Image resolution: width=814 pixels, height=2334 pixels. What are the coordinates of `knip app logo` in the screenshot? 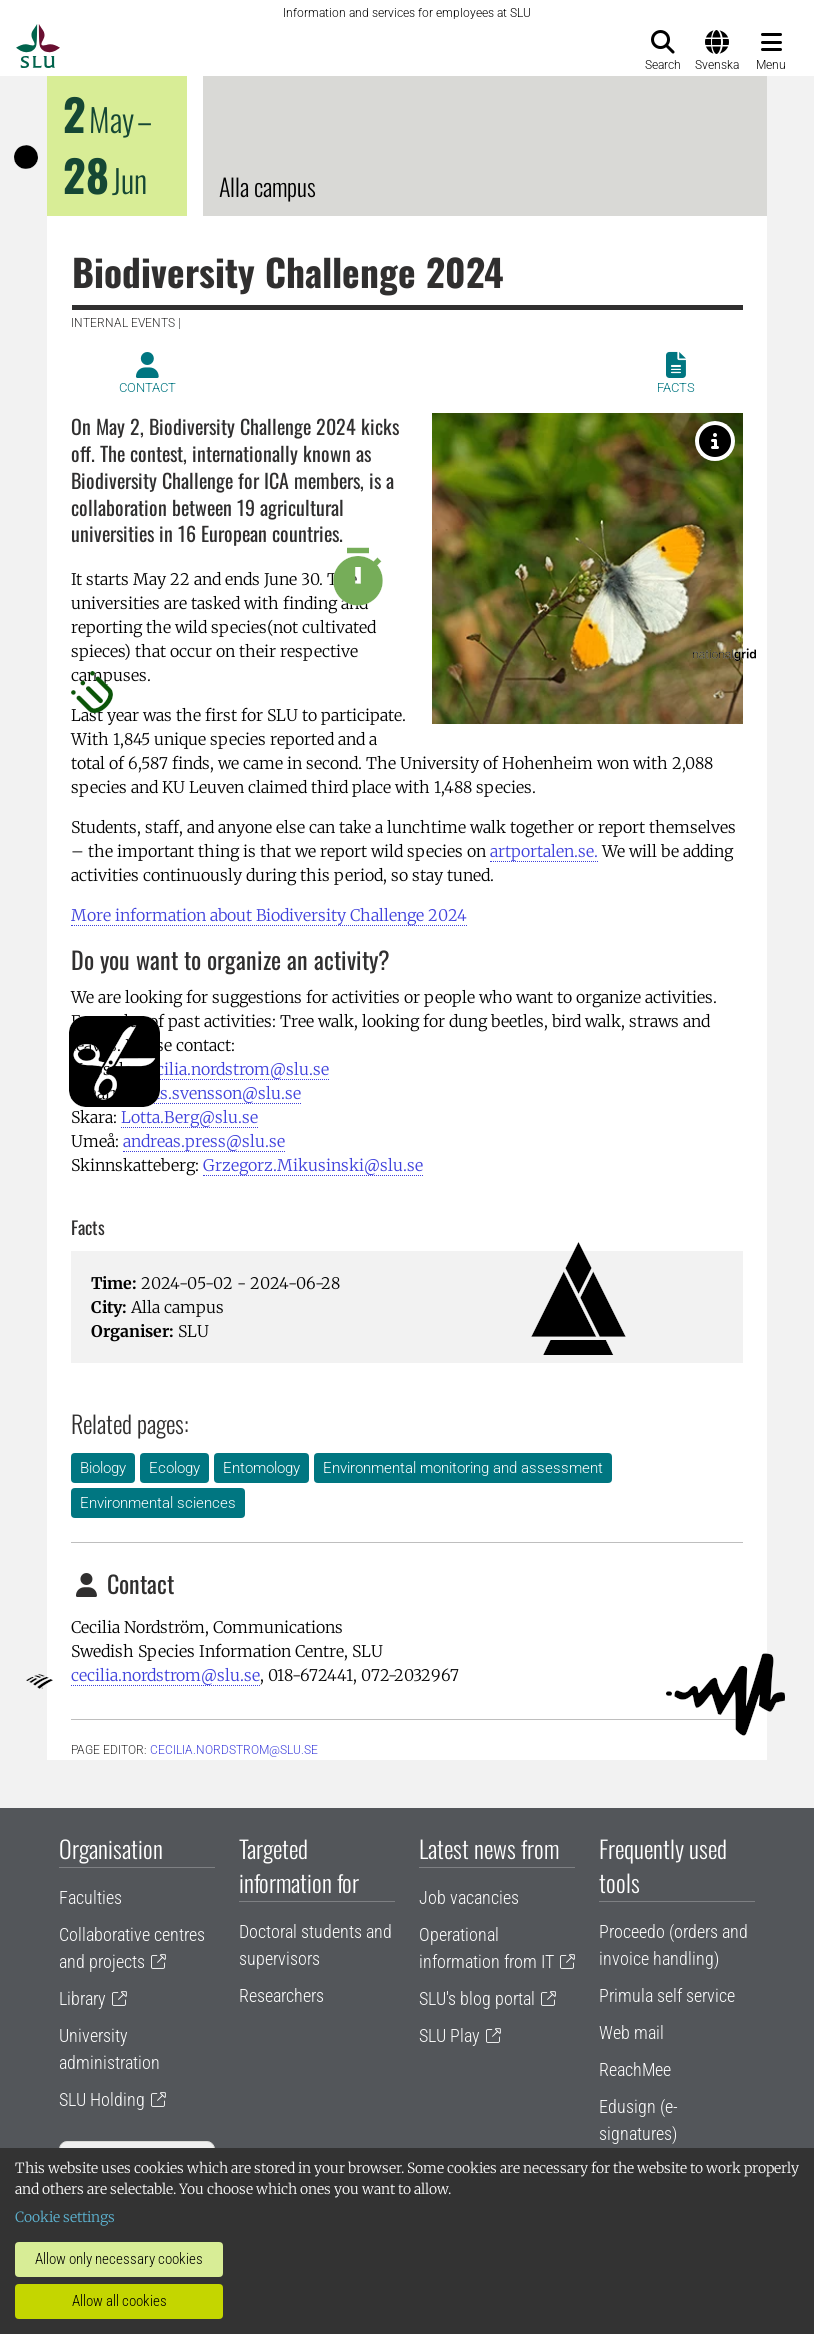 It's located at (114, 1061).